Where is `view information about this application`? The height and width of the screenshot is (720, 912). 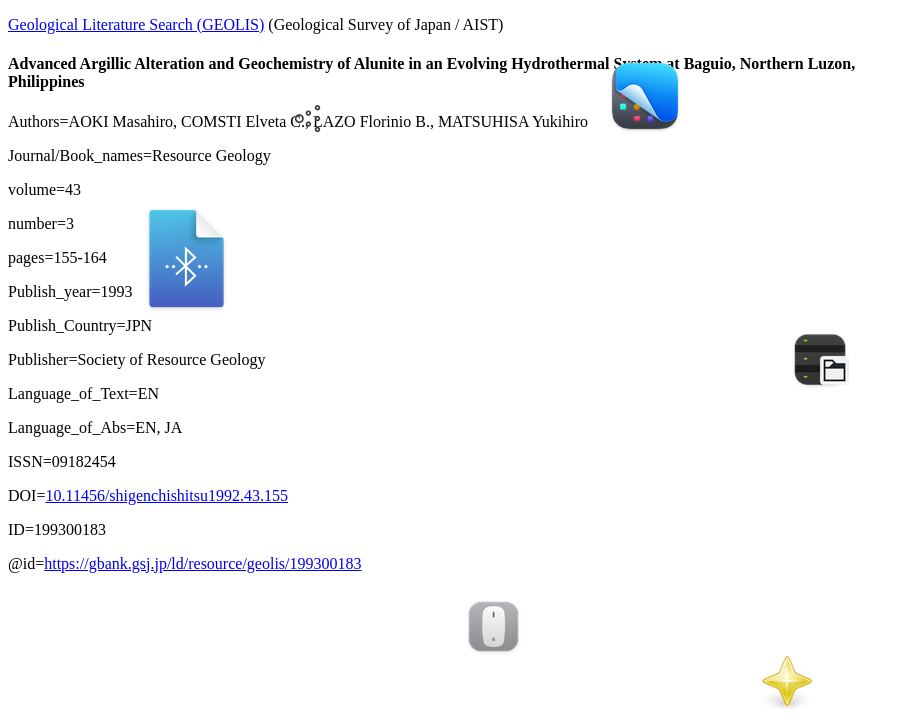
view information about this application is located at coordinates (787, 682).